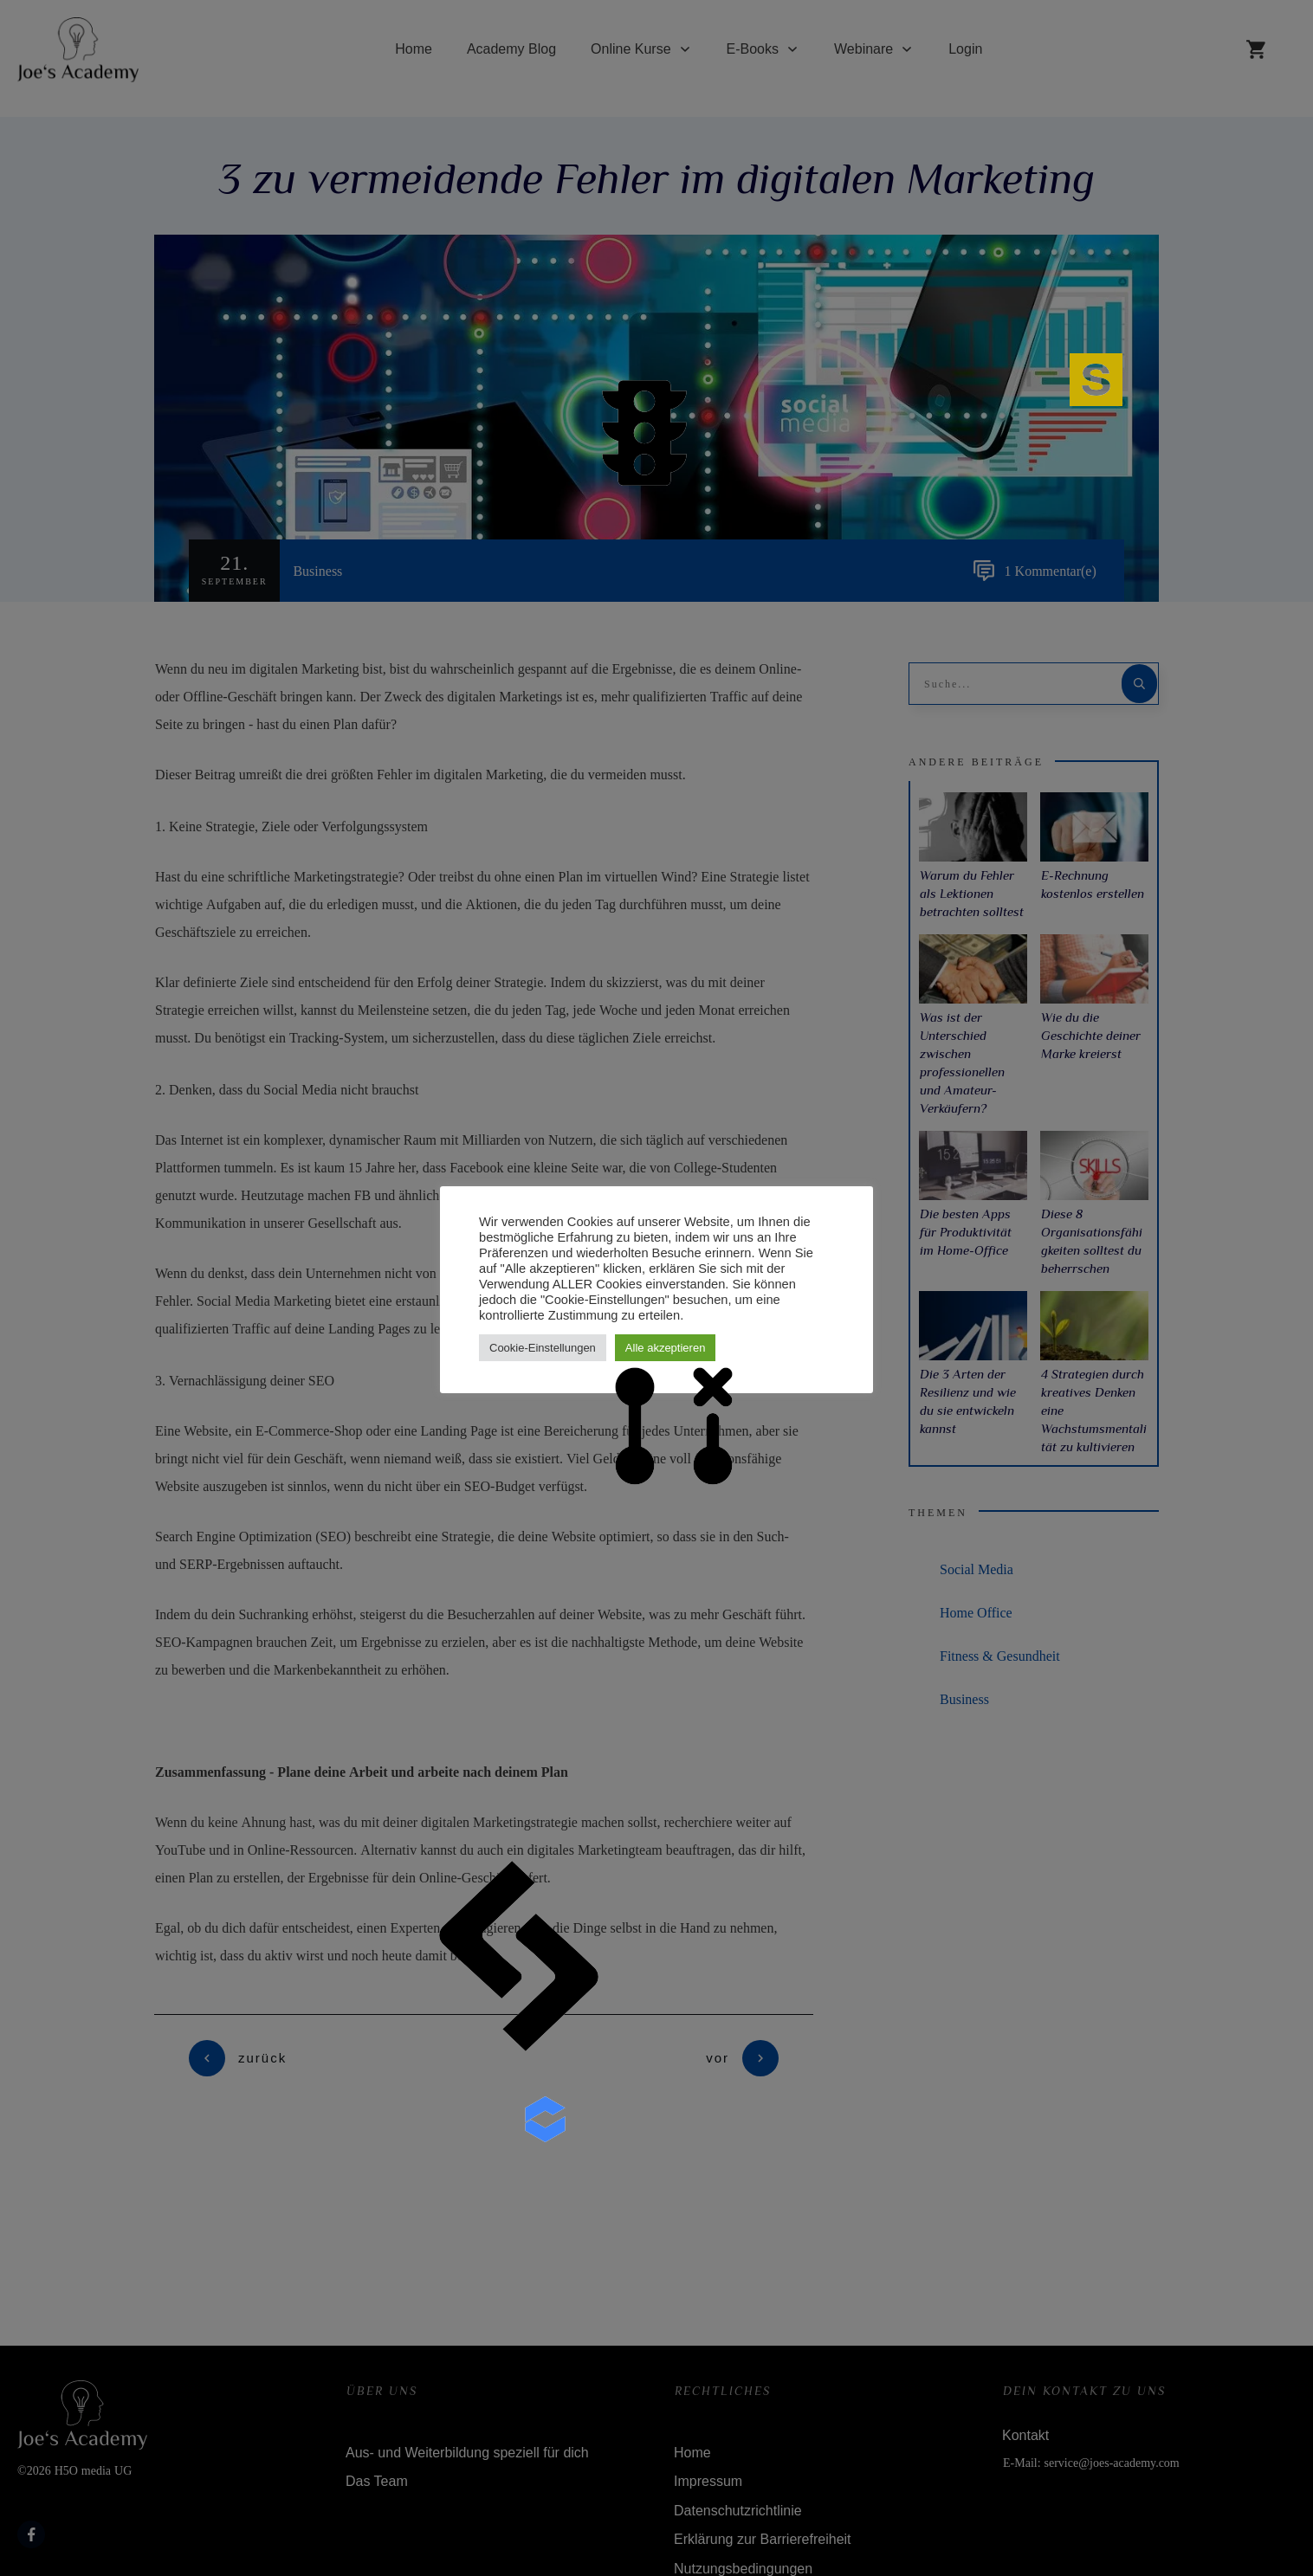 The image size is (1313, 2576). What do you see at coordinates (644, 433) in the screenshot?
I see `view traffic conditions` at bounding box center [644, 433].